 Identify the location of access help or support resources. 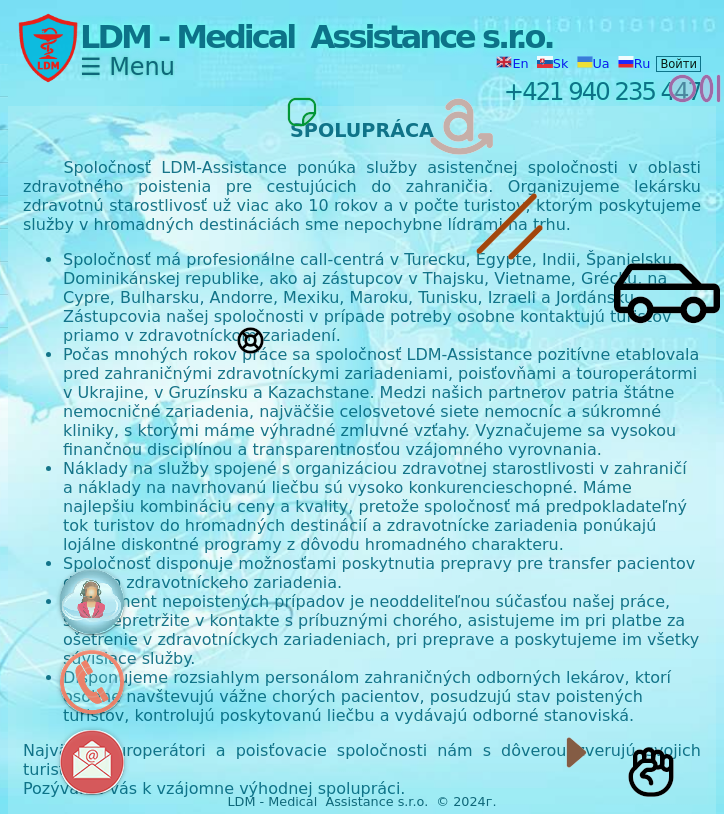
(250, 340).